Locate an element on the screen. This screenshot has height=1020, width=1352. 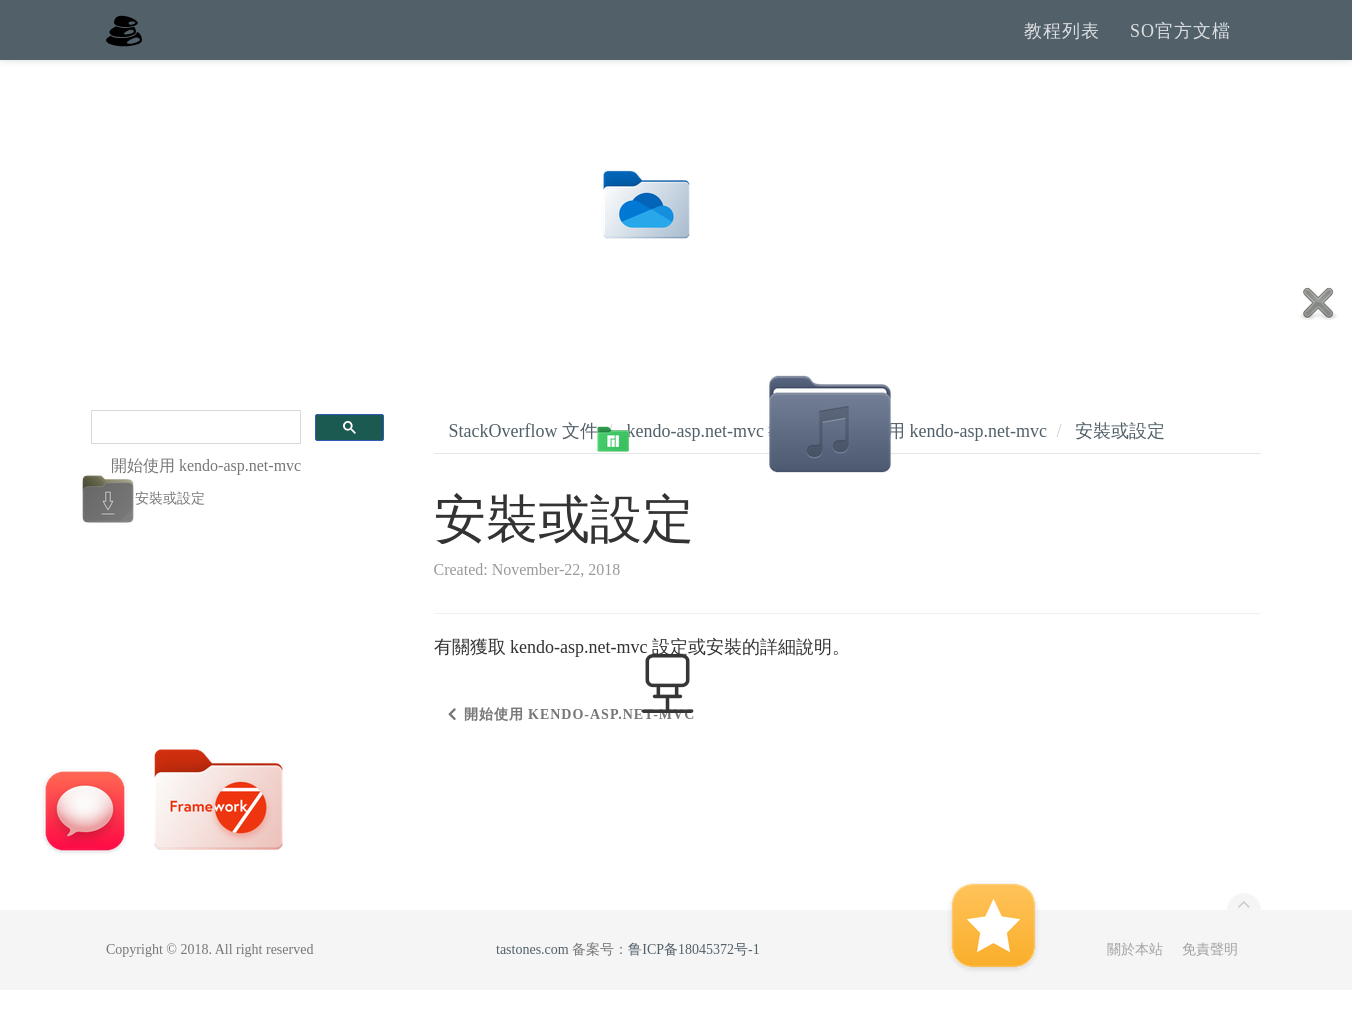
access network settings is located at coordinates (667, 683).